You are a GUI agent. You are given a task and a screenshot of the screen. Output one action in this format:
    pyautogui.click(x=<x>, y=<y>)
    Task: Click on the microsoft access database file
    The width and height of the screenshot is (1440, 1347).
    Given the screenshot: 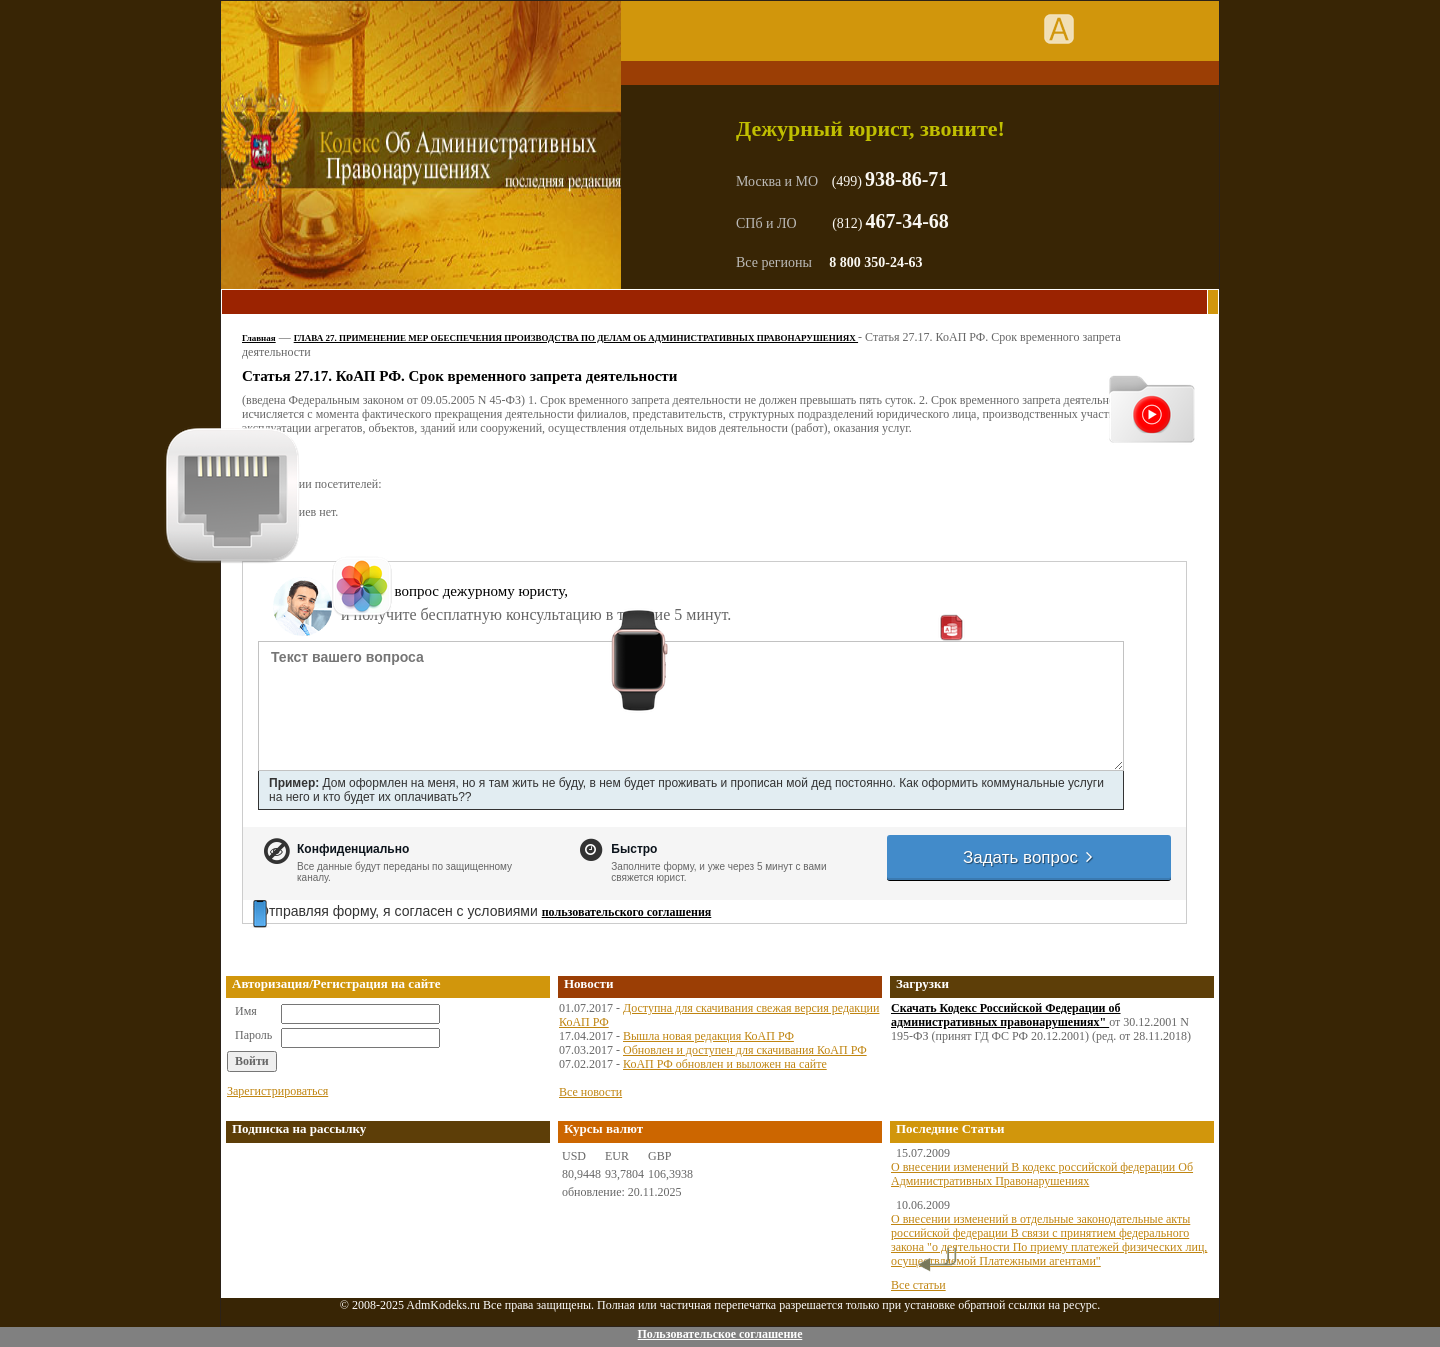 What is the action you would take?
    pyautogui.click(x=951, y=627)
    